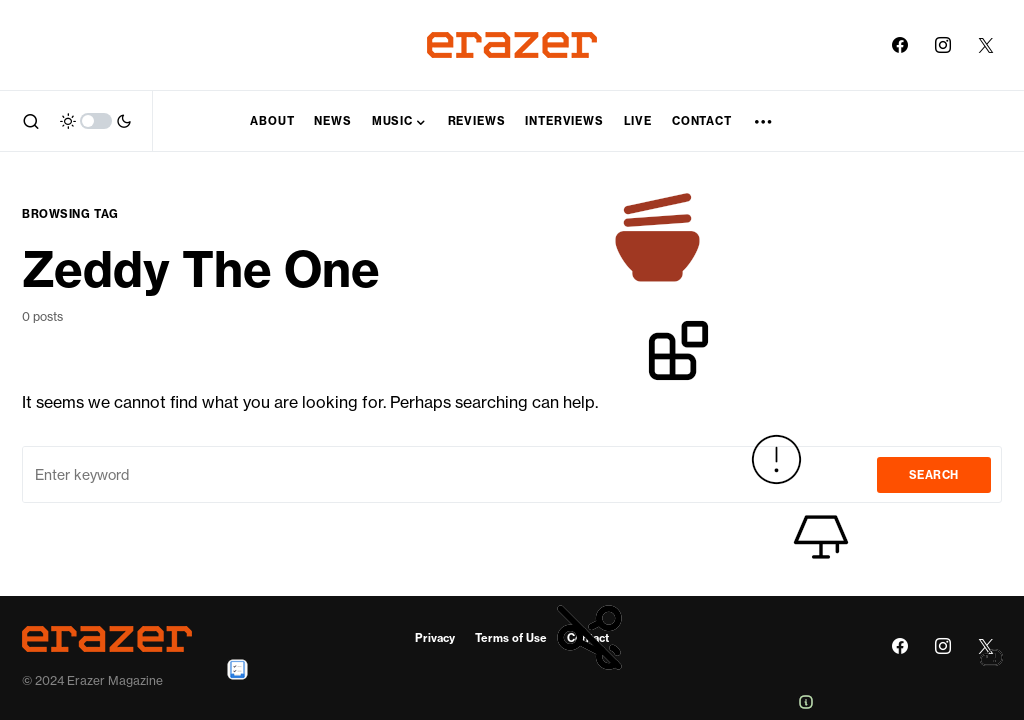 The image size is (1024, 720). What do you see at coordinates (678, 350) in the screenshot?
I see `access modular components or building blocks` at bounding box center [678, 350].